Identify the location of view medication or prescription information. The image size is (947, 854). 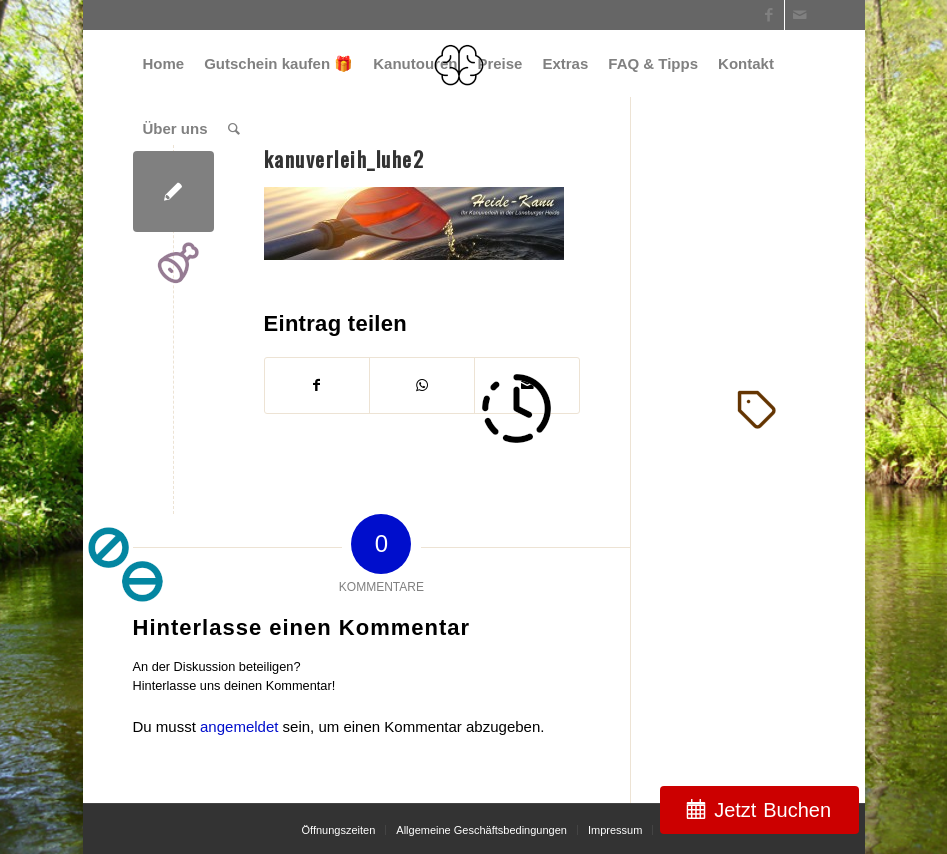
(125, 564).